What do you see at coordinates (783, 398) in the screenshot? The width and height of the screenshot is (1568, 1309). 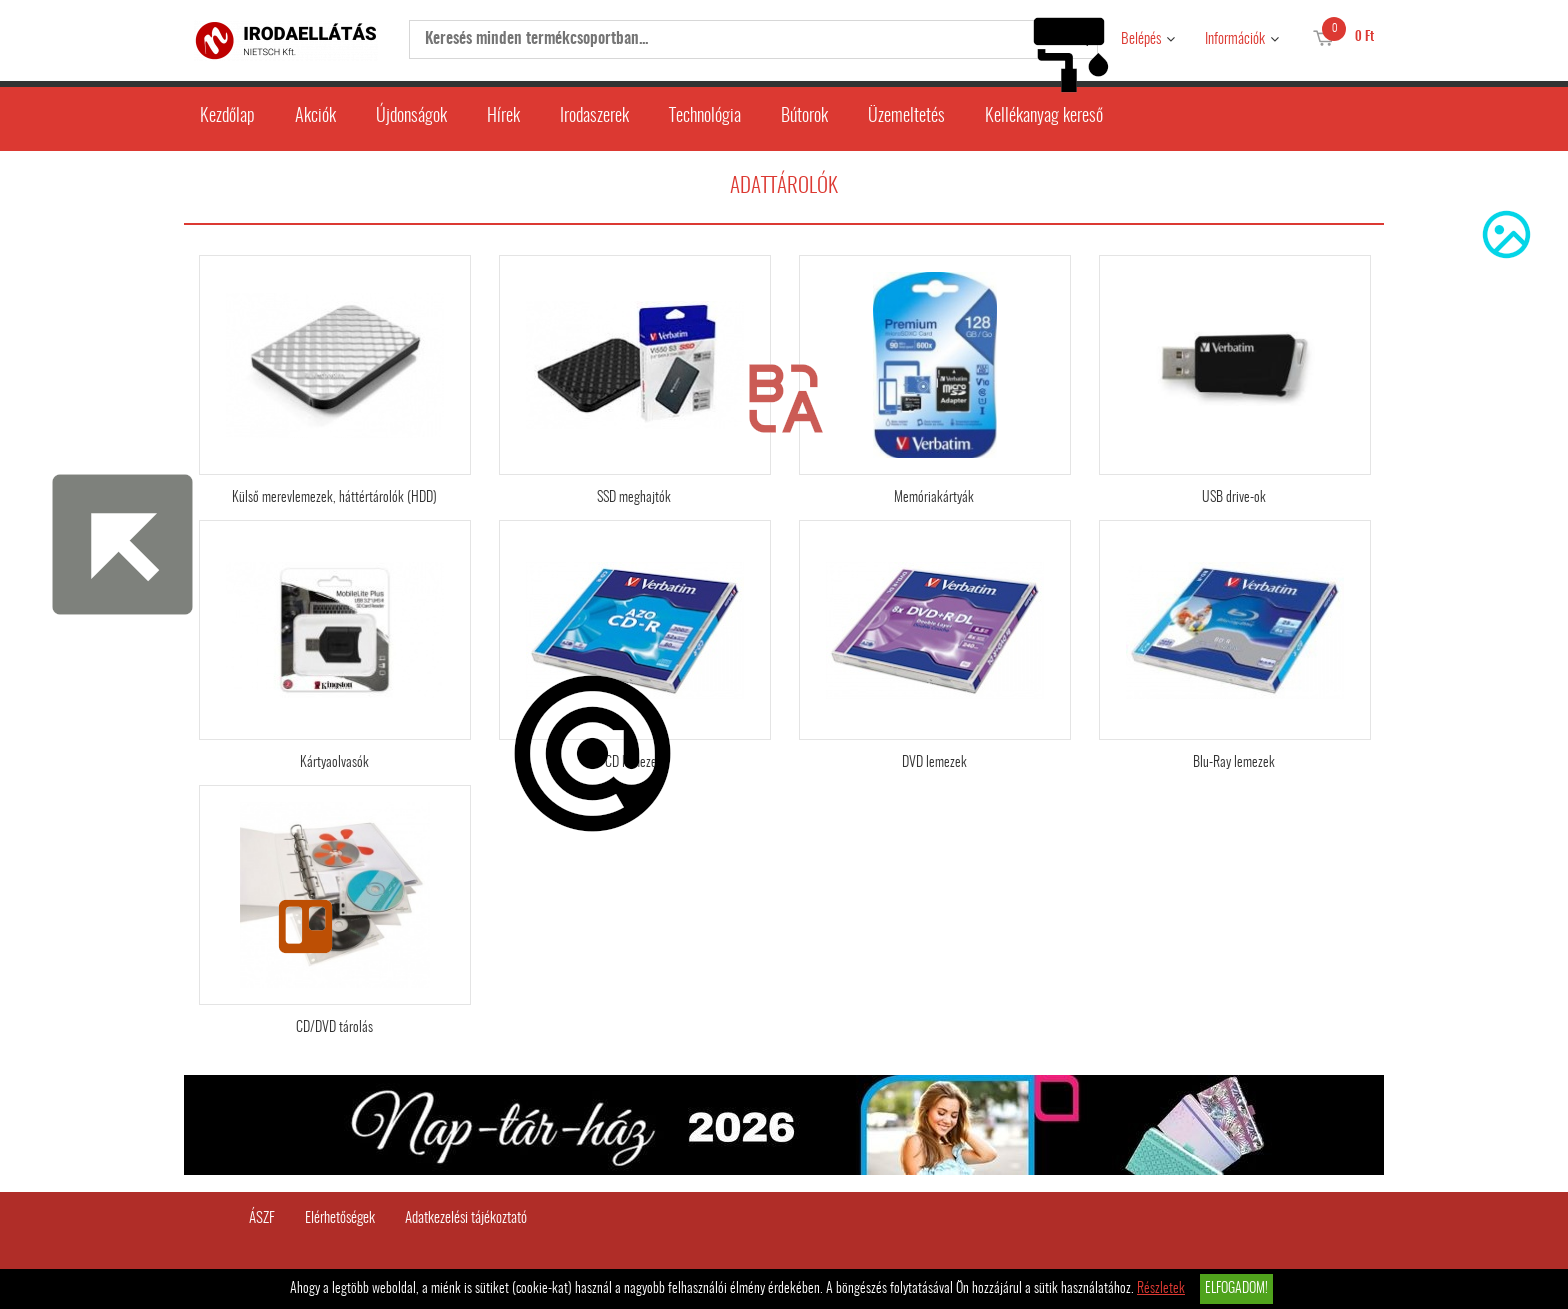 I see `switch between languages or translation mode` at bounding box center [783, 398].